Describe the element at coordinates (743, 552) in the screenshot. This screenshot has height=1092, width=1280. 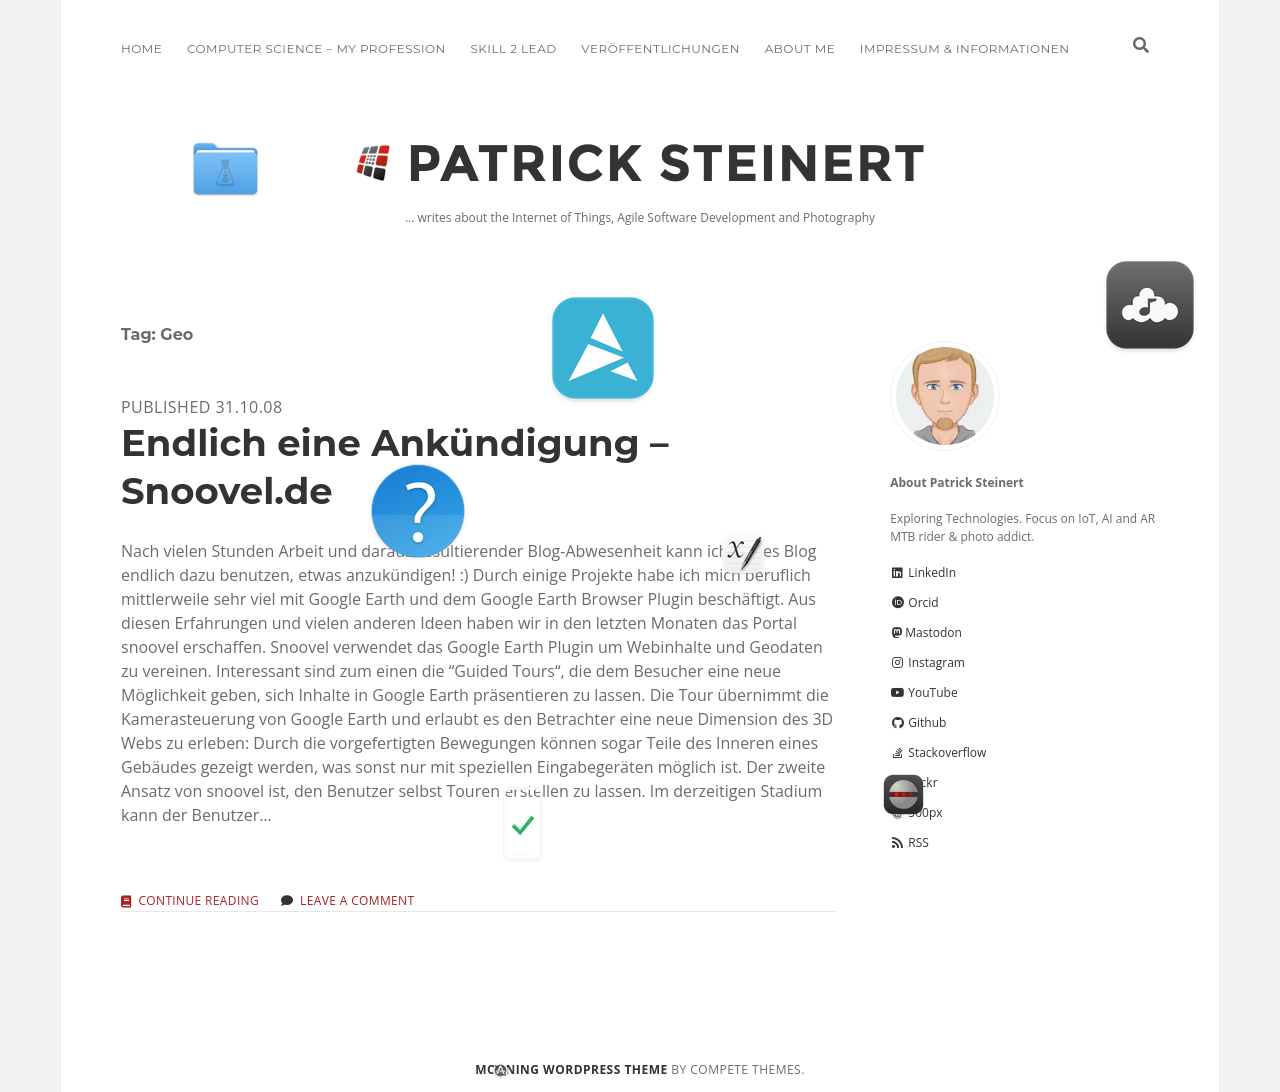
I see `open Xournal++ note-taking app` at that location.